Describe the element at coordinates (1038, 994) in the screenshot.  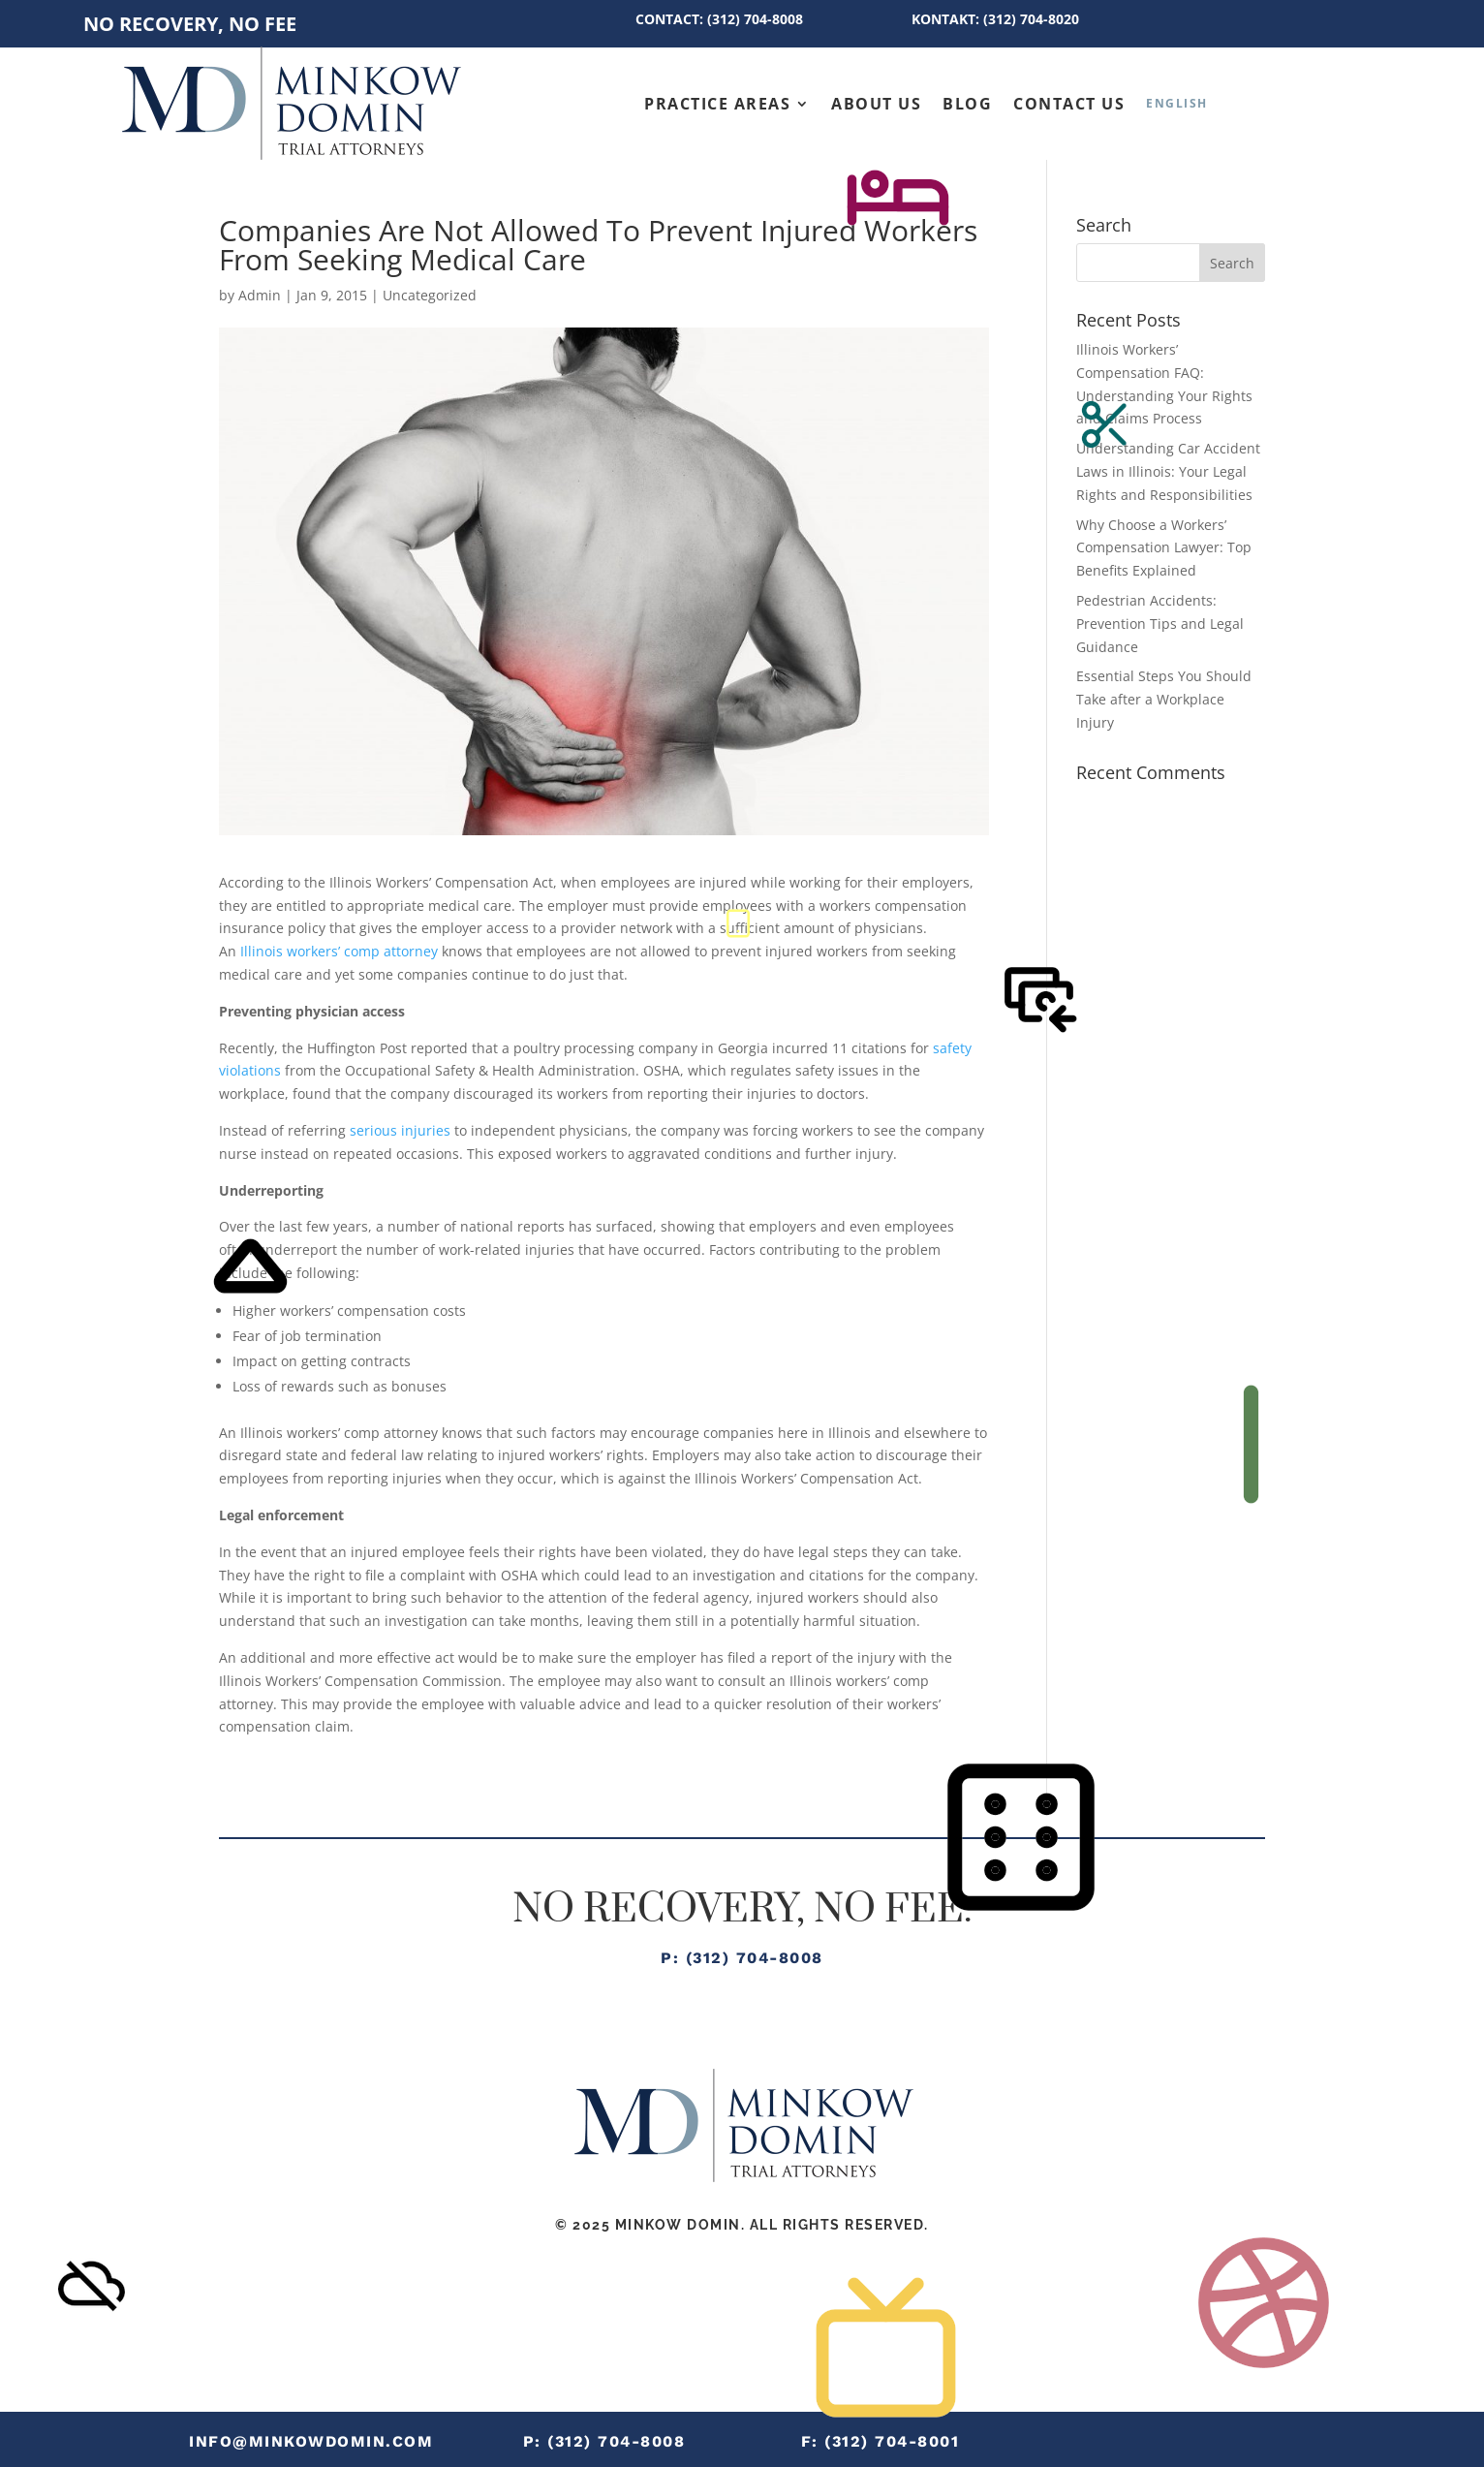
I see `request a refund or money back` at that location.